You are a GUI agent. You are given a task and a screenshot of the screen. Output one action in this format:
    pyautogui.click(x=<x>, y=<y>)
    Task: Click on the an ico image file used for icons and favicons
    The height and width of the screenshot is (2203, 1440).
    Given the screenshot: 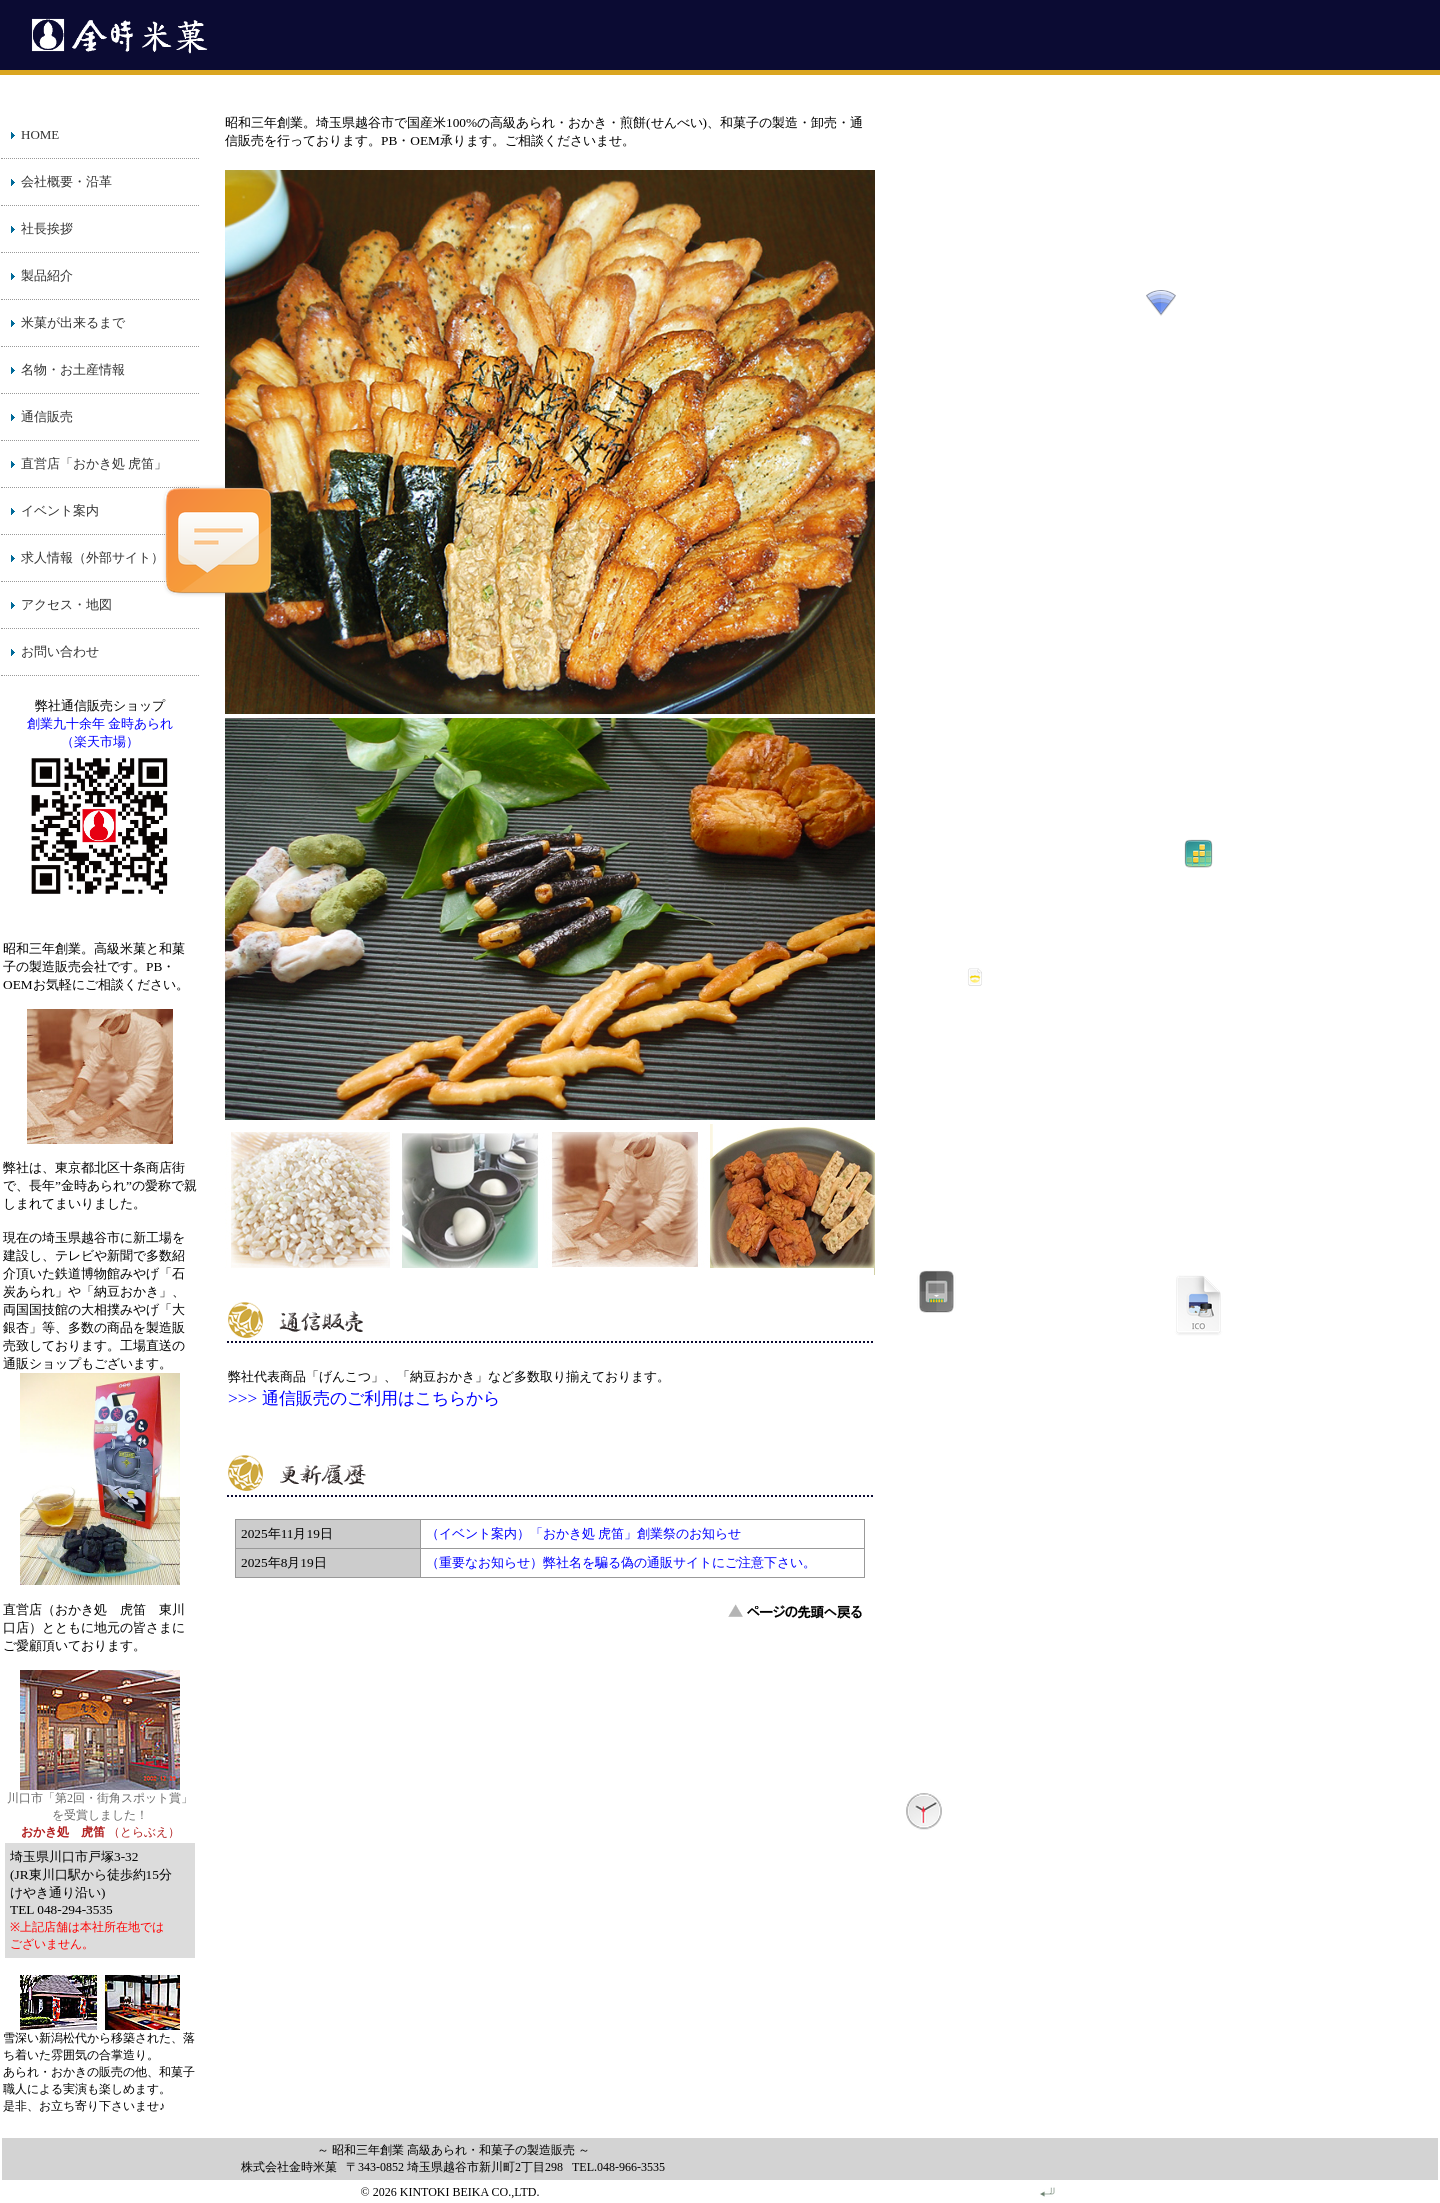 What is the action you would take?
    pyautogui.click(x=1198, y=1305)
    